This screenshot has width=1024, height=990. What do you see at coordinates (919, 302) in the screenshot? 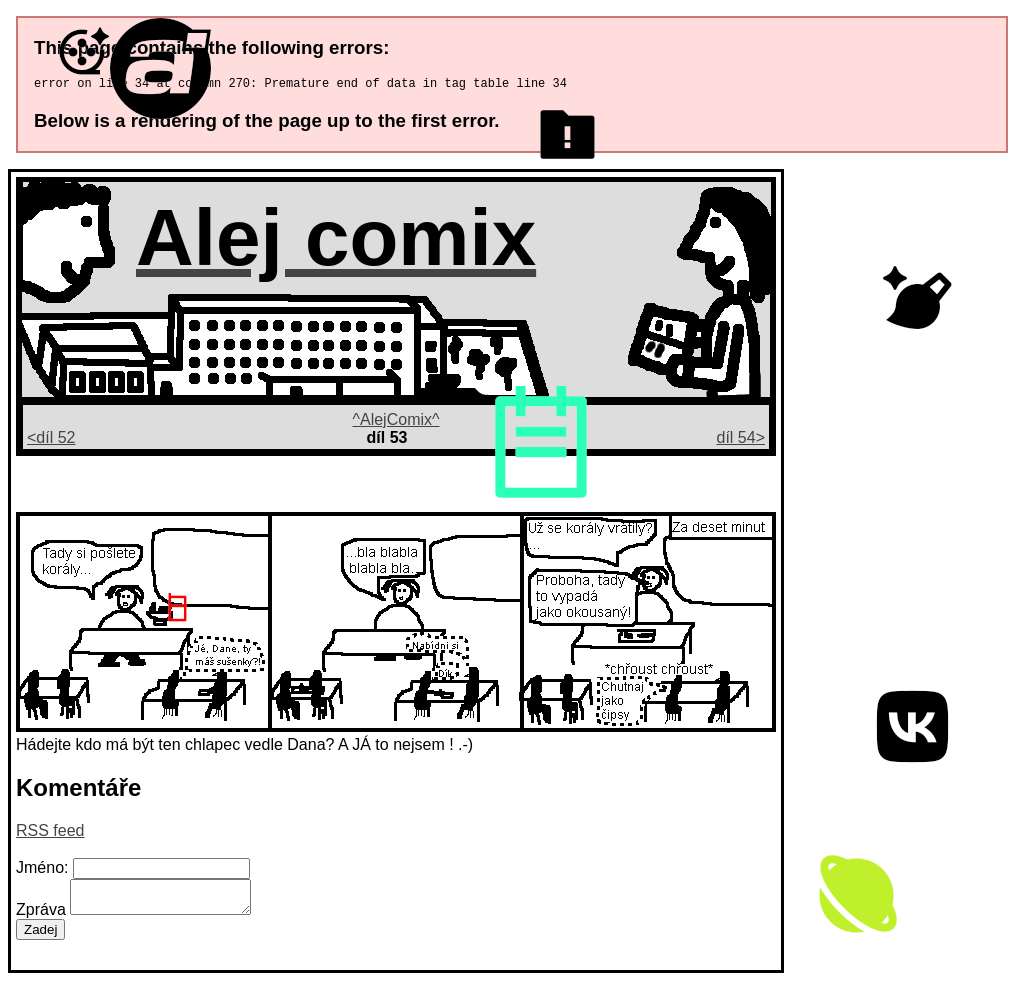
I see `activate AI-powered brush or painting tool` at bounding box center [919, 302].